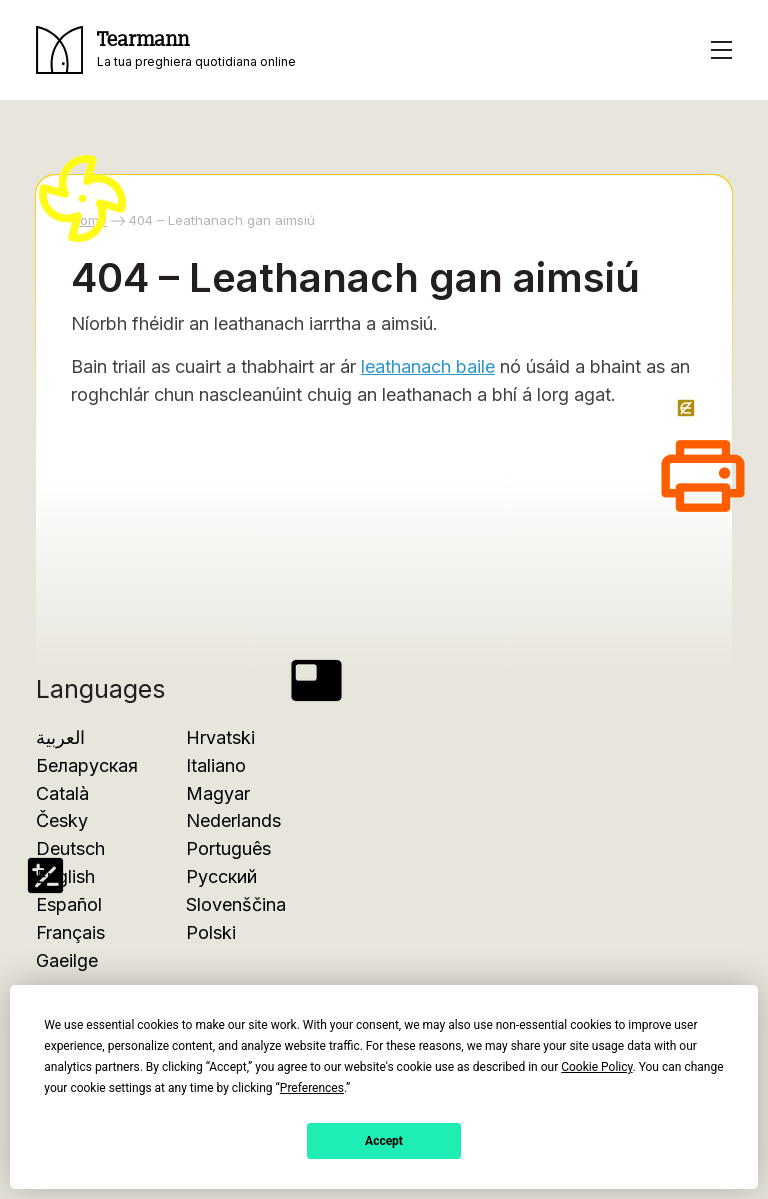 The height and width of the screenshot is (1199, 768). What do you see at coordinates (686, 408) in the screenshot?
I see `indicates item is not part of a set or group` at bounding box center [686, 408].